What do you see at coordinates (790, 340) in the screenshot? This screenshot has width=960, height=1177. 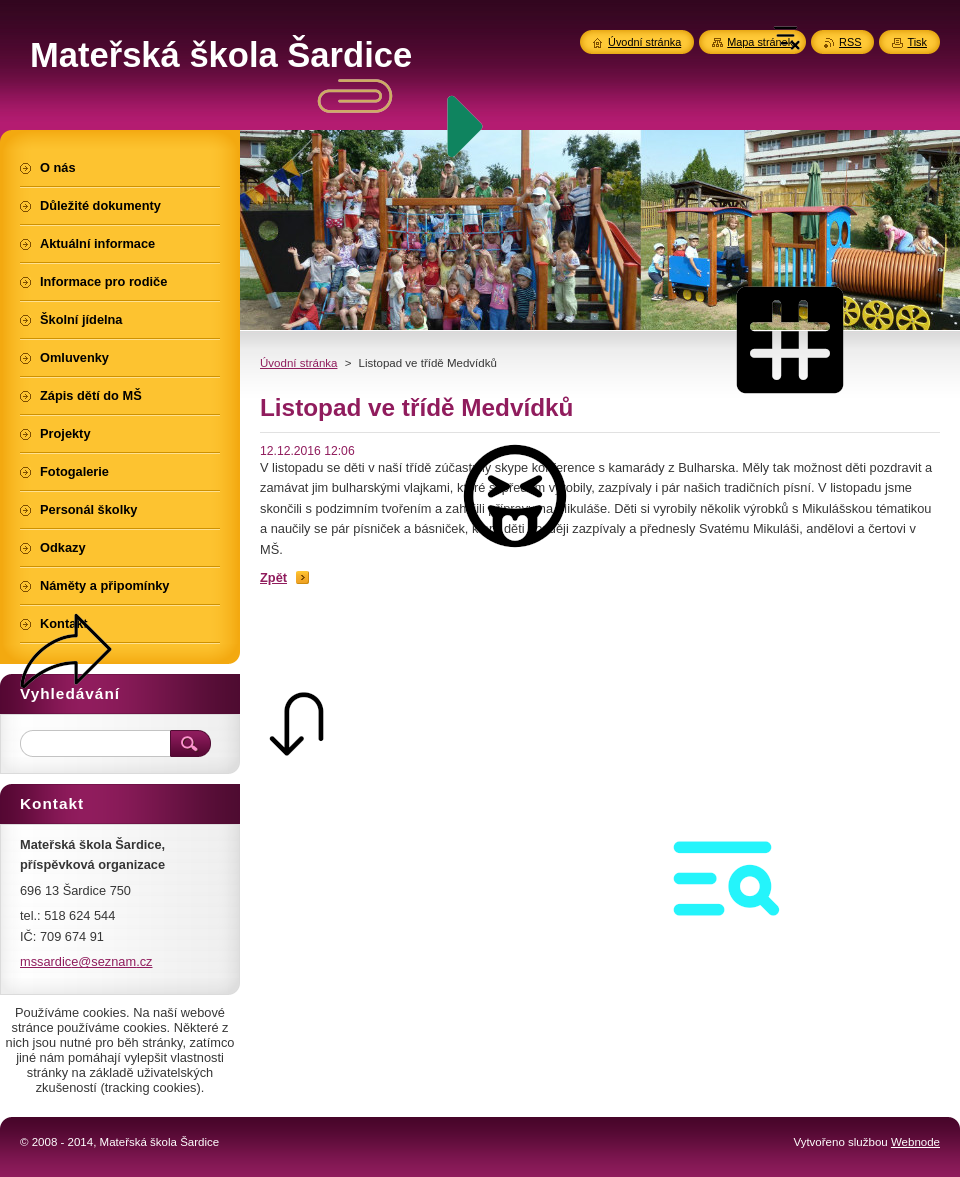 I see `add or browse hashtags` at bounding box center [790, 340].